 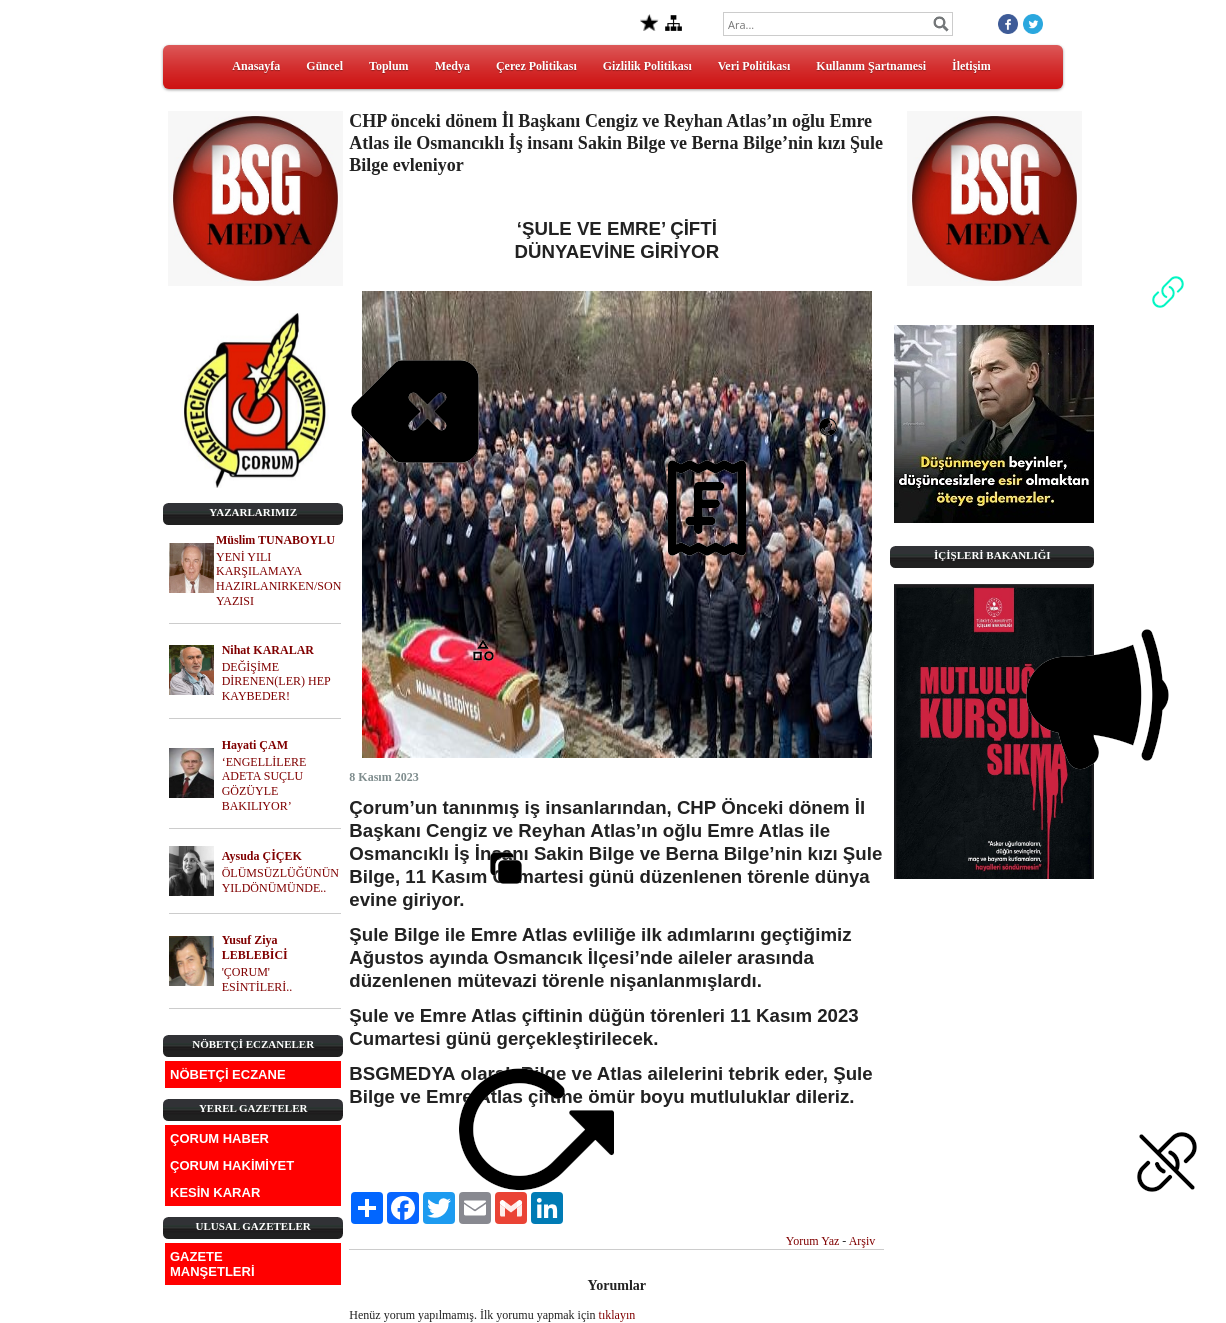 I want to click on copy or share a link, so click(x=1168, y=292).